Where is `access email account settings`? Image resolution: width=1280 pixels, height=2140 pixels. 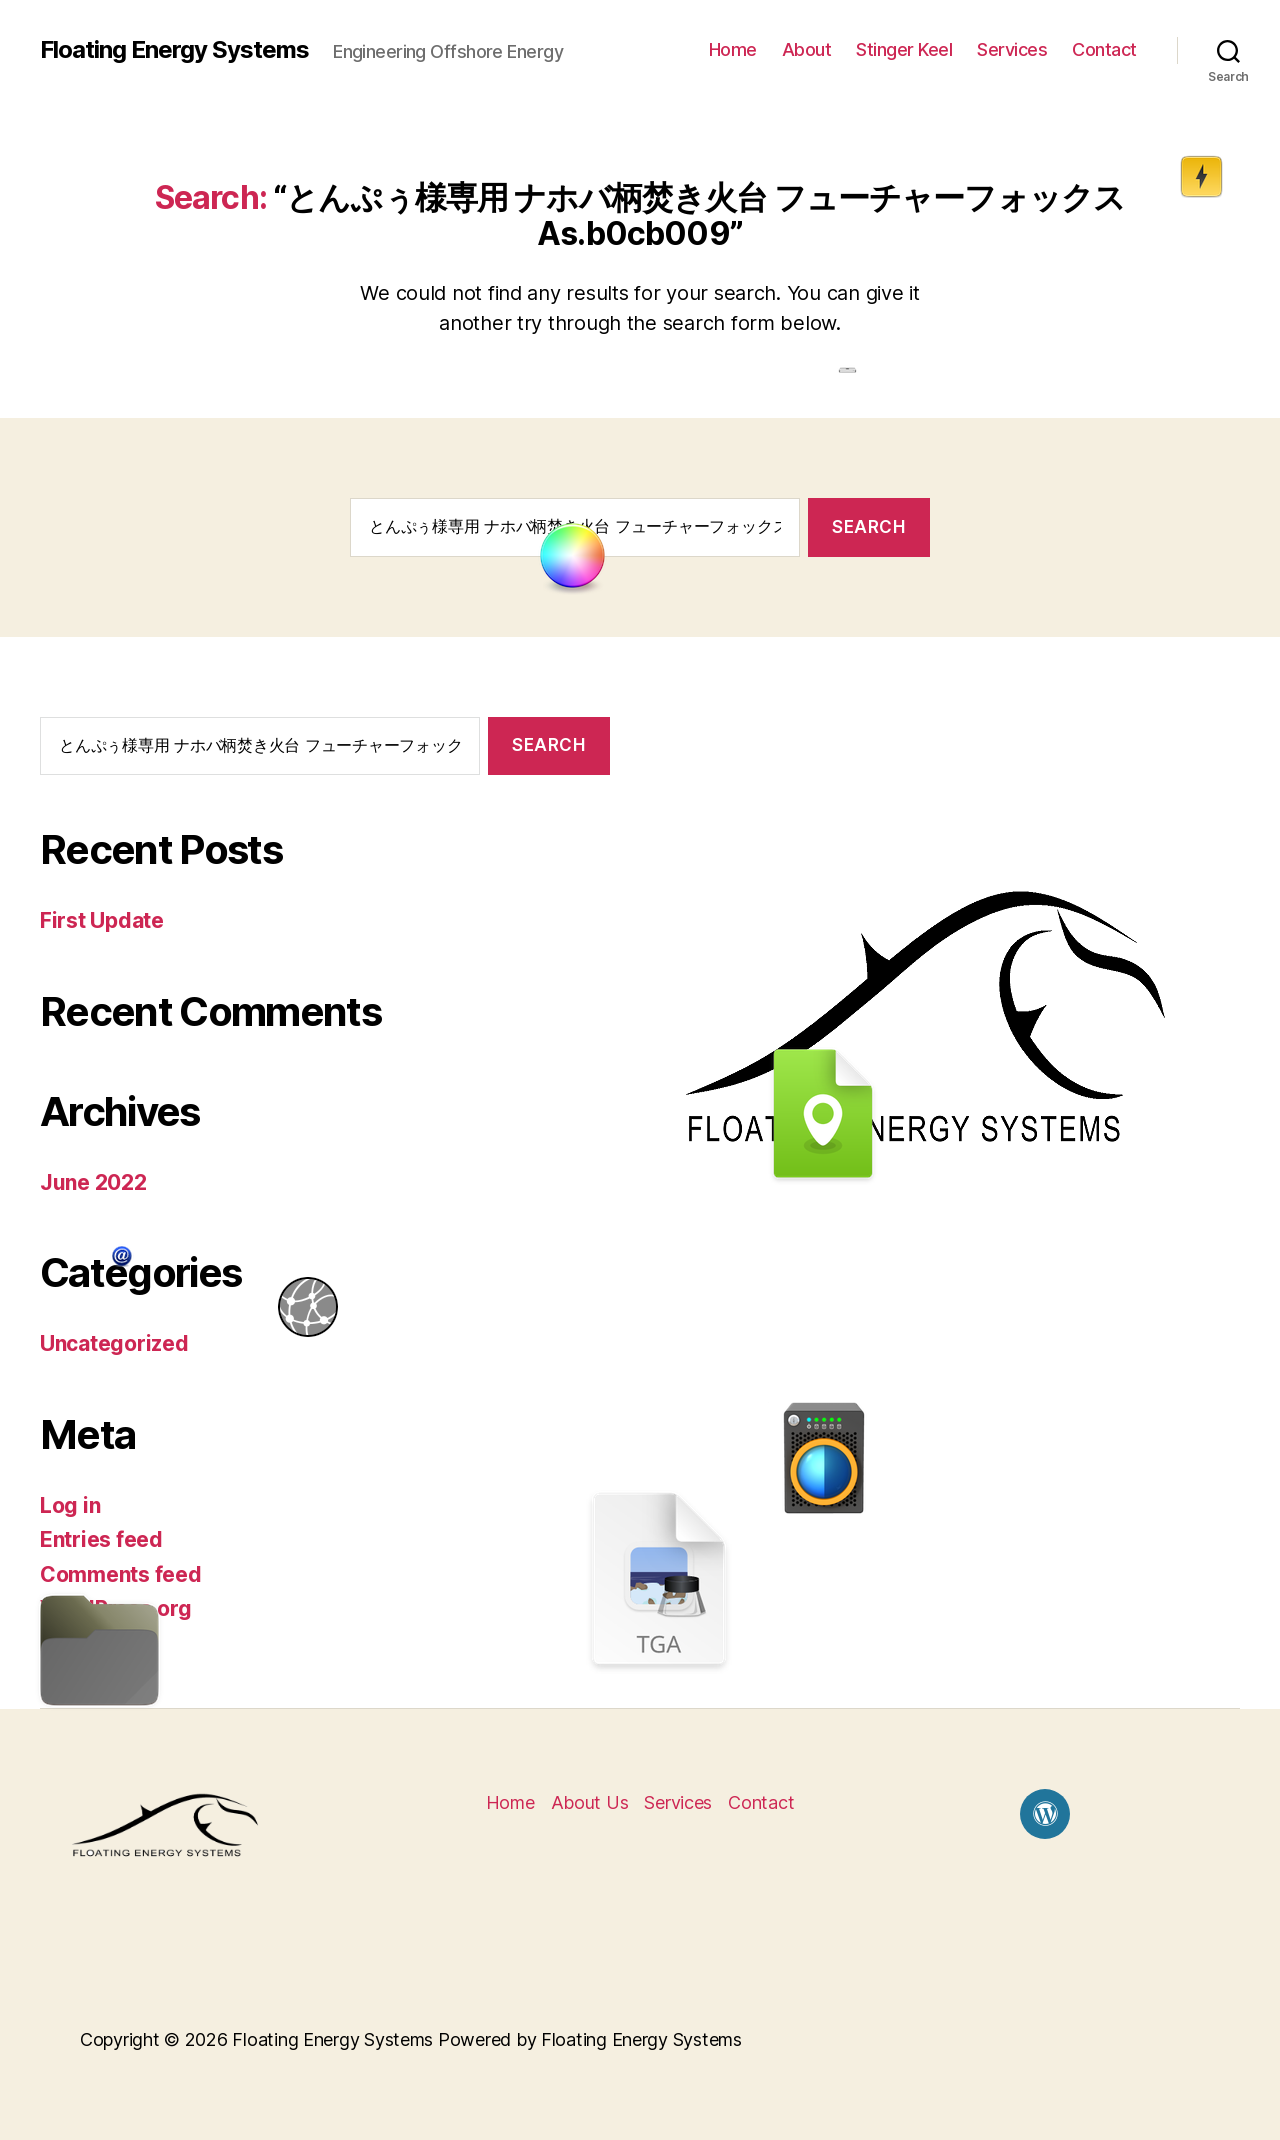
access email account settings is located at coordinates (121, 1255).